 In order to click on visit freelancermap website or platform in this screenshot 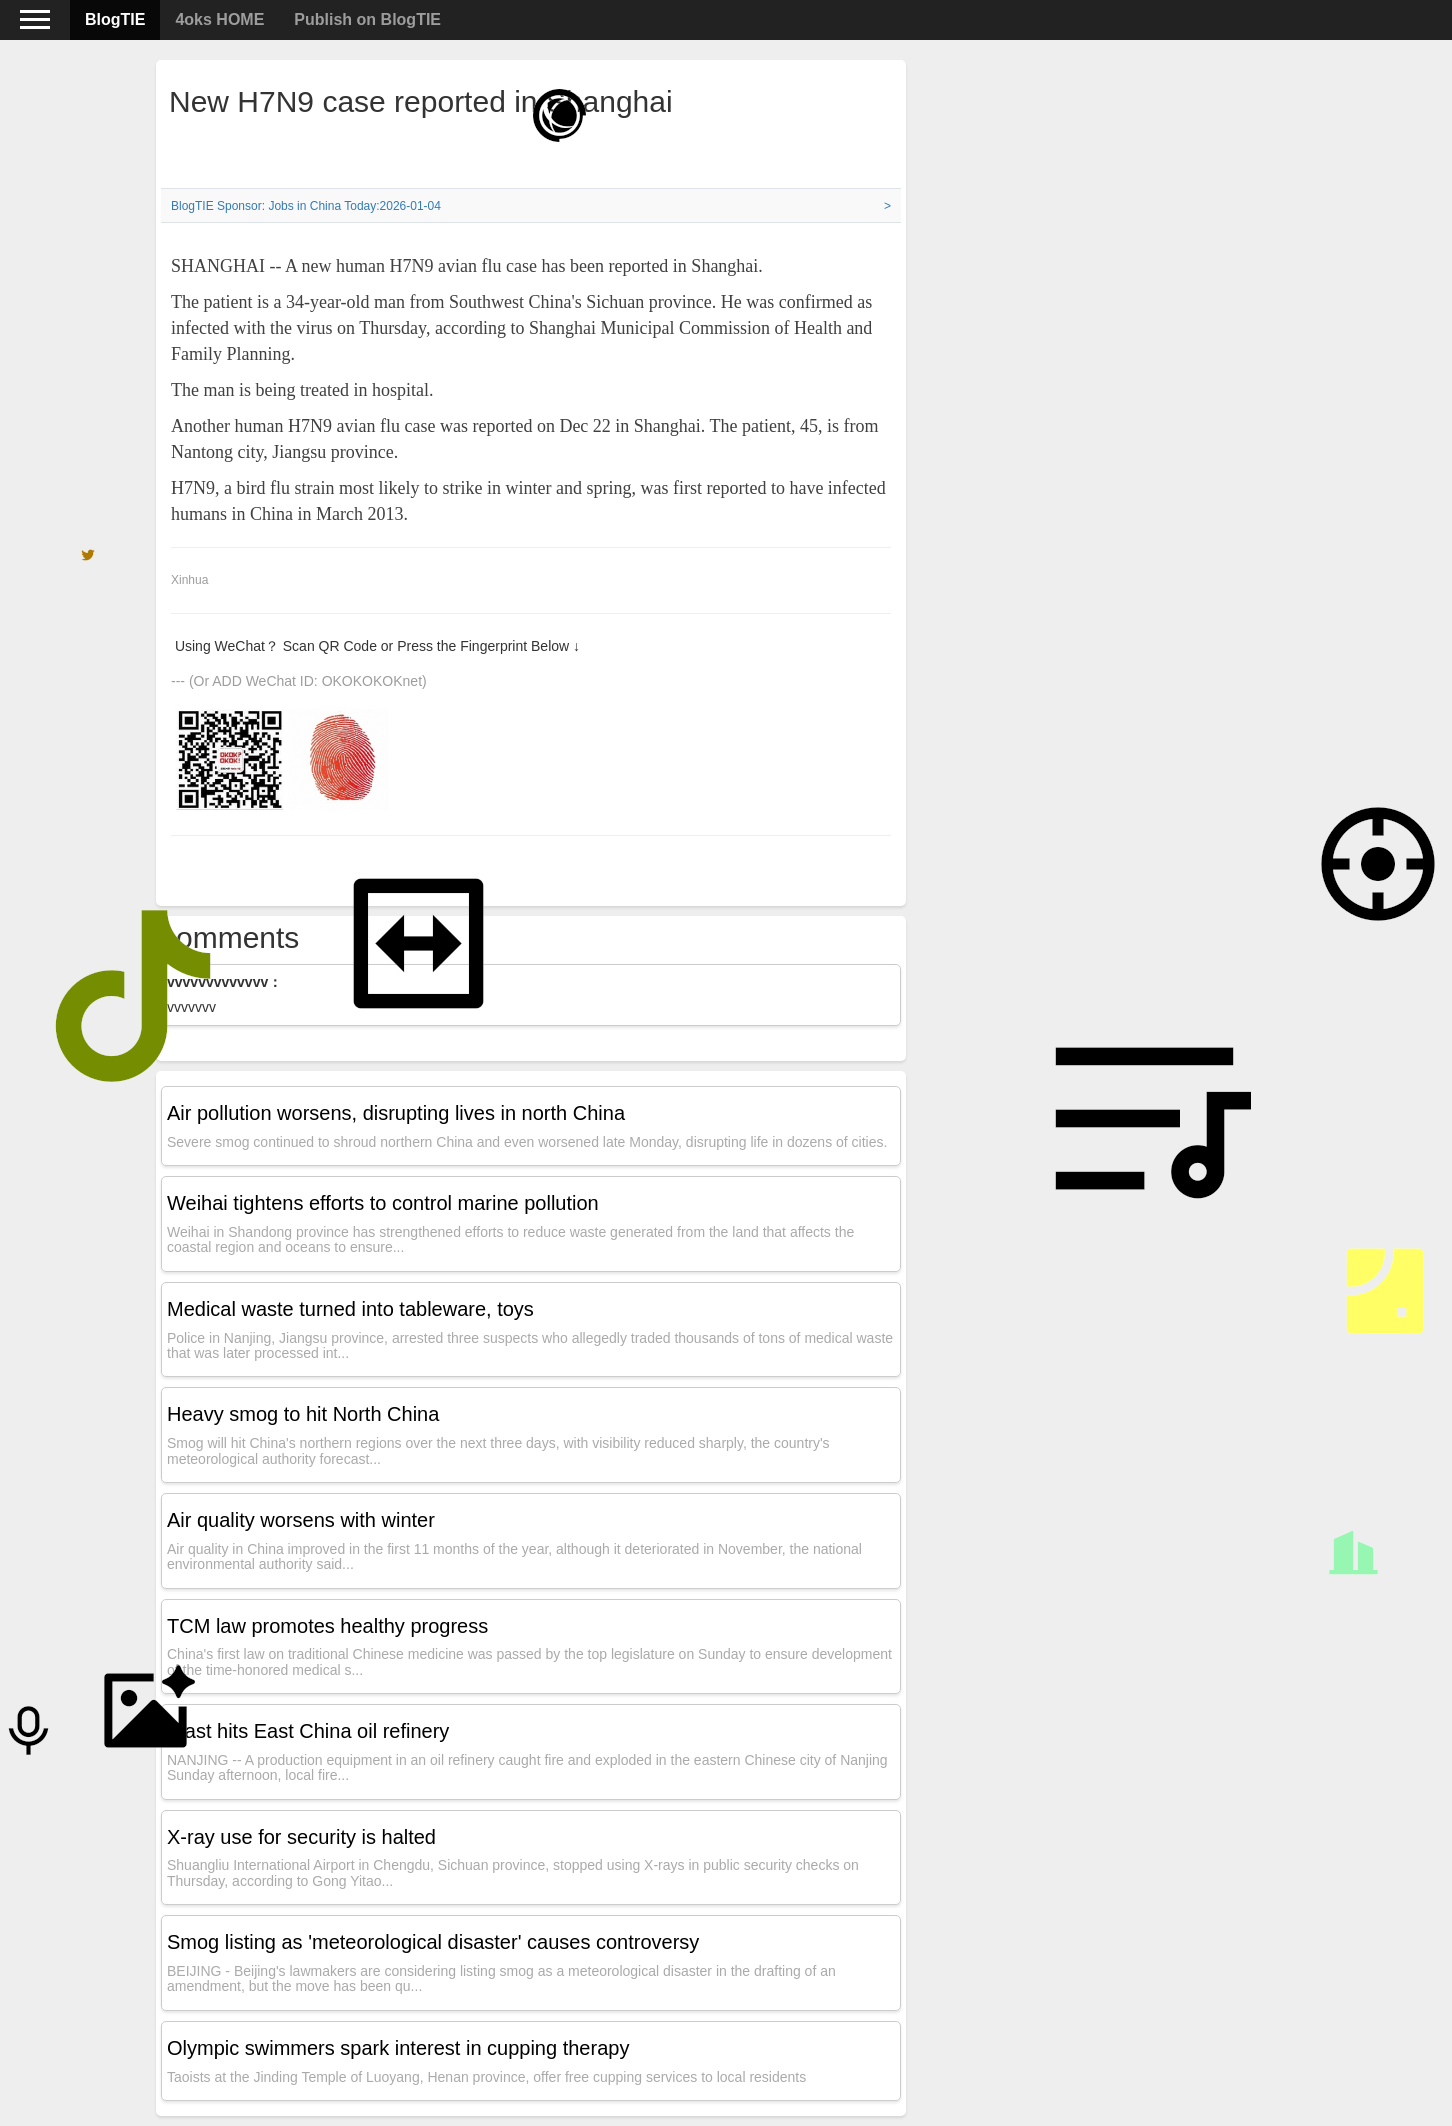, I will do `click(559, 115)`.